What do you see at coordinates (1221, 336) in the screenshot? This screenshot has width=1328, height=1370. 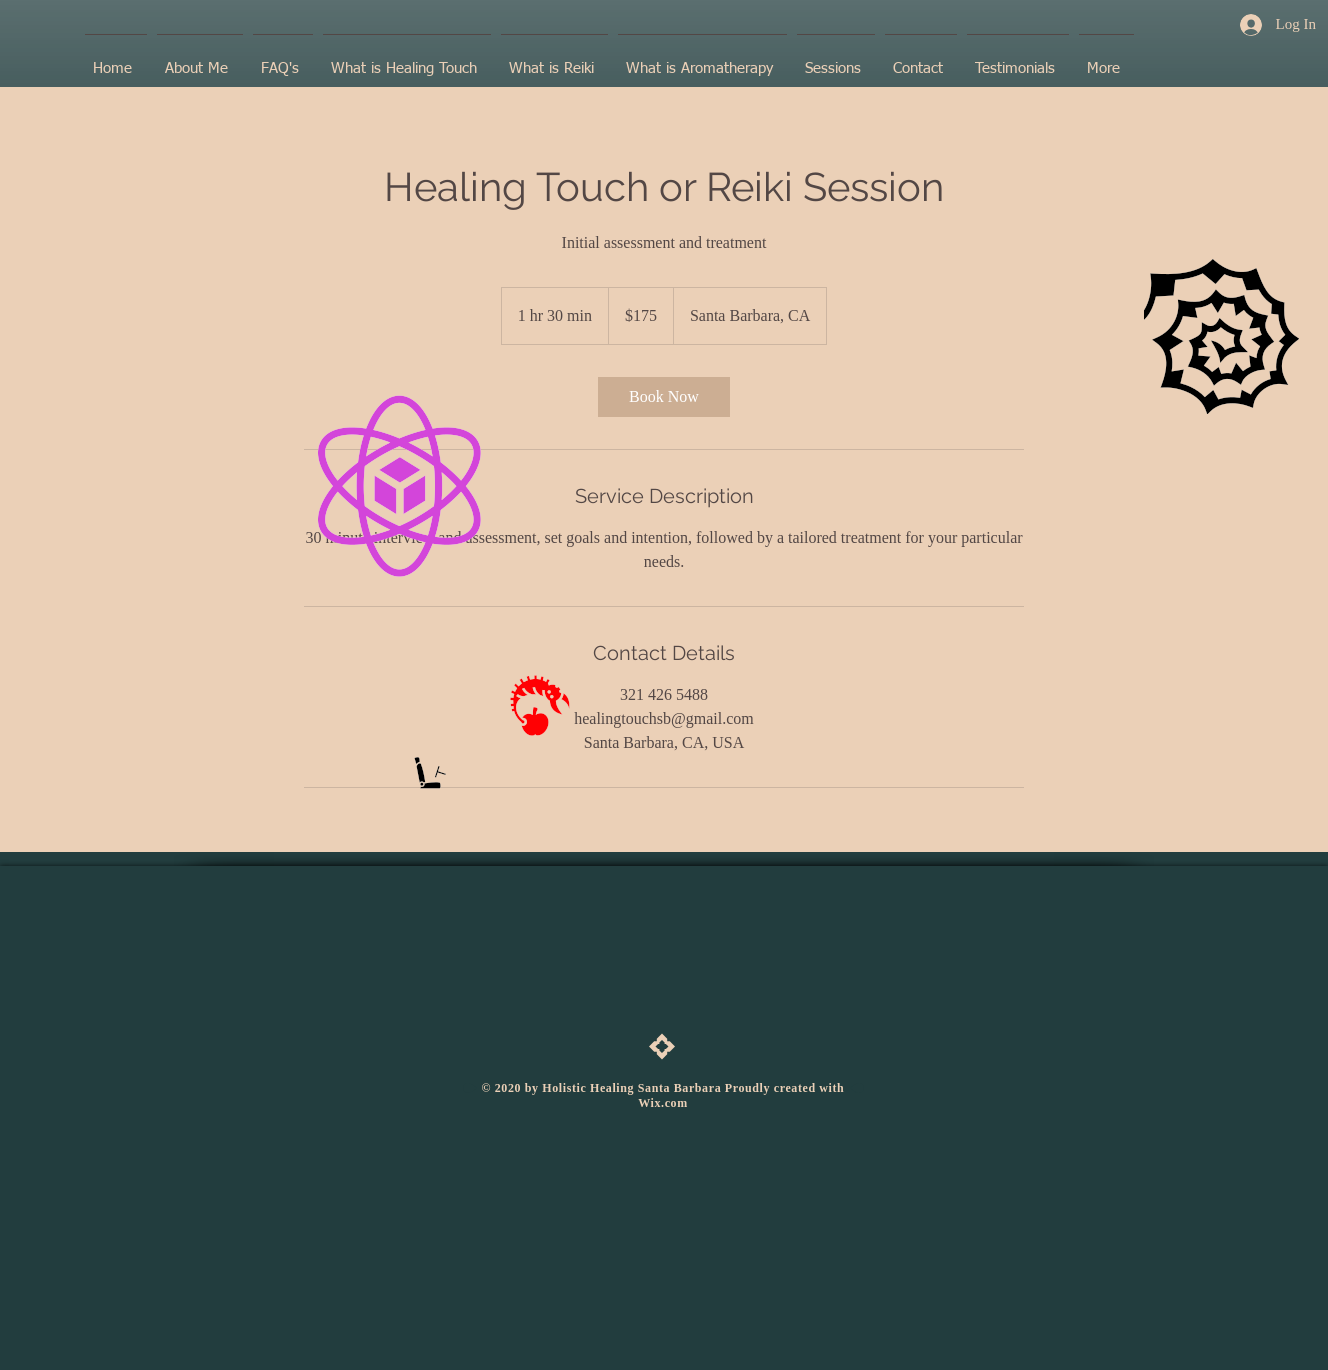 I see `represents a trap or hazard in gameplay` at bounding box center [1221, 336].